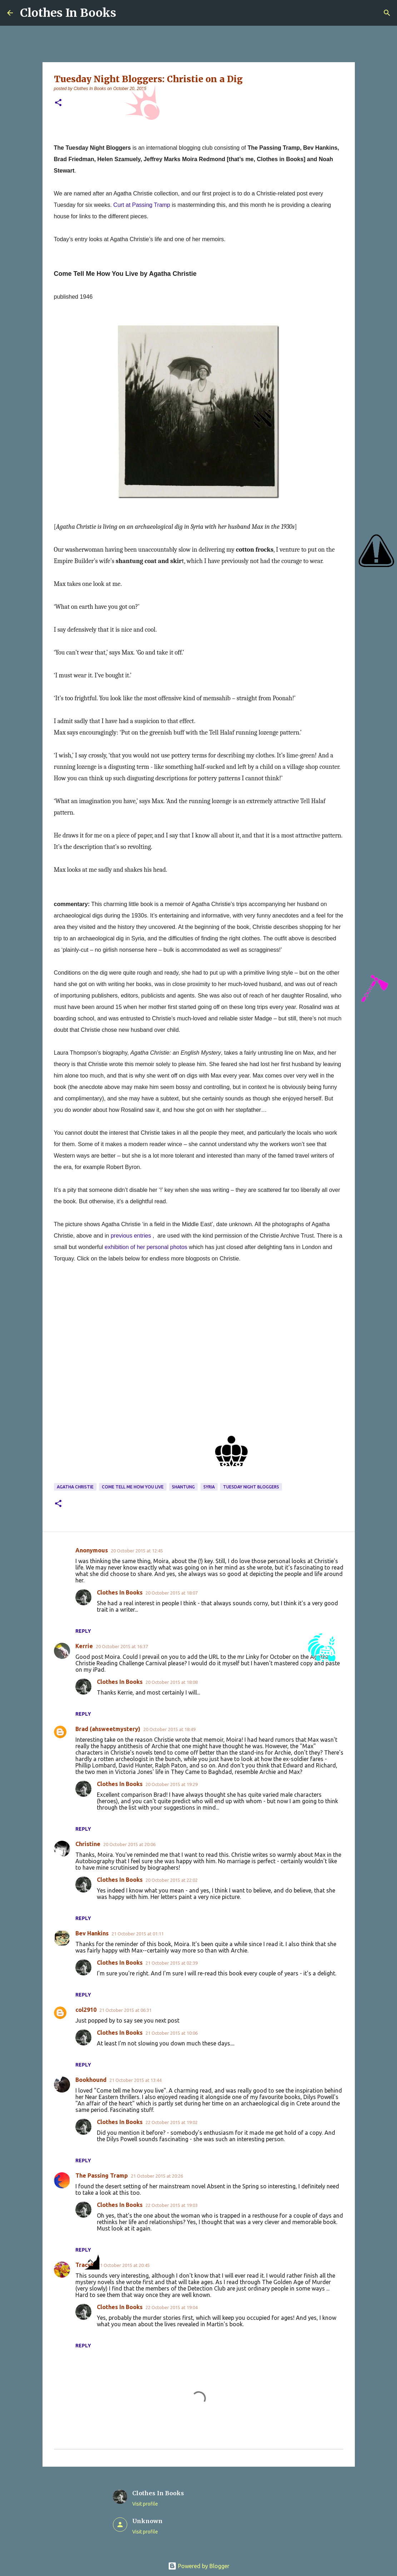  Describe the element at coordinates (231, 1451) in the screenshot. I see `indicates premium or royal status in a game` at that location.